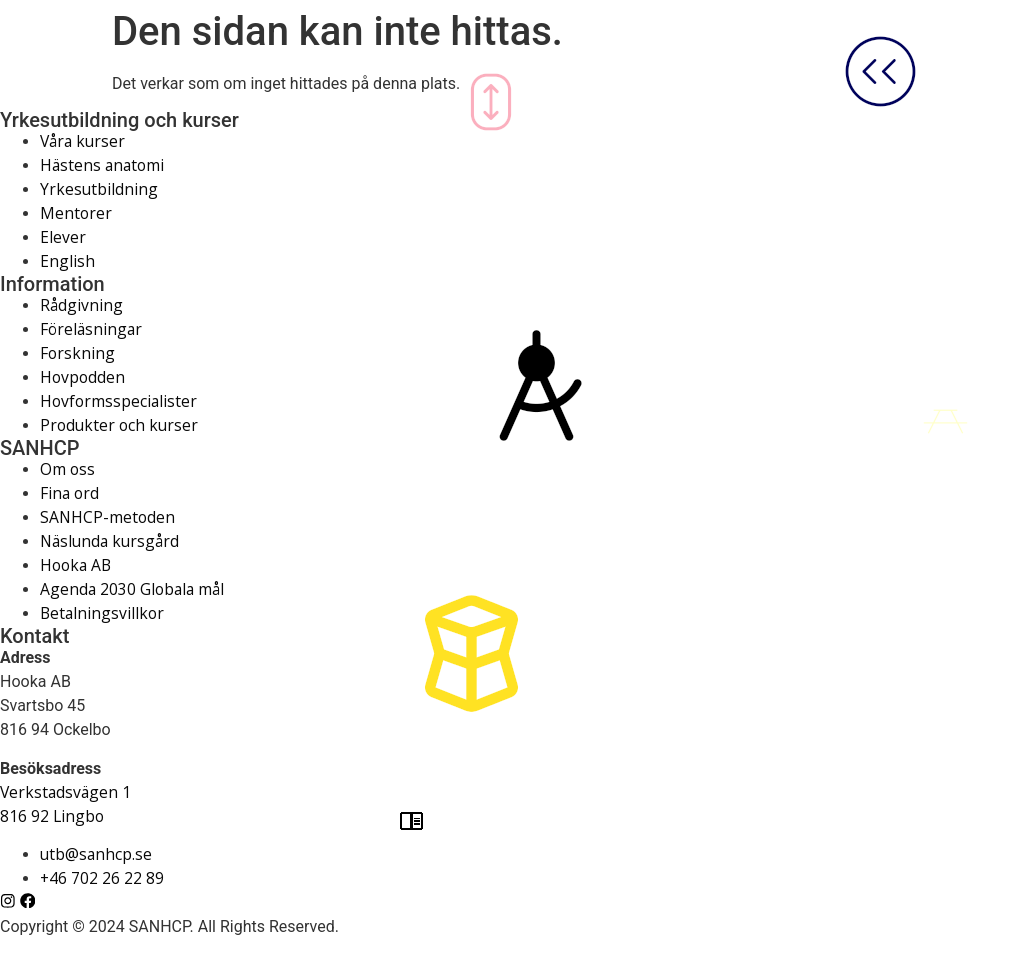 The width and height of the screenshot is (1024, 954). What do you see at coordinates (411, 820) in the screenshot?
I see `switch to reader mode for distraction-free reading` at bounding box center [411, 820].